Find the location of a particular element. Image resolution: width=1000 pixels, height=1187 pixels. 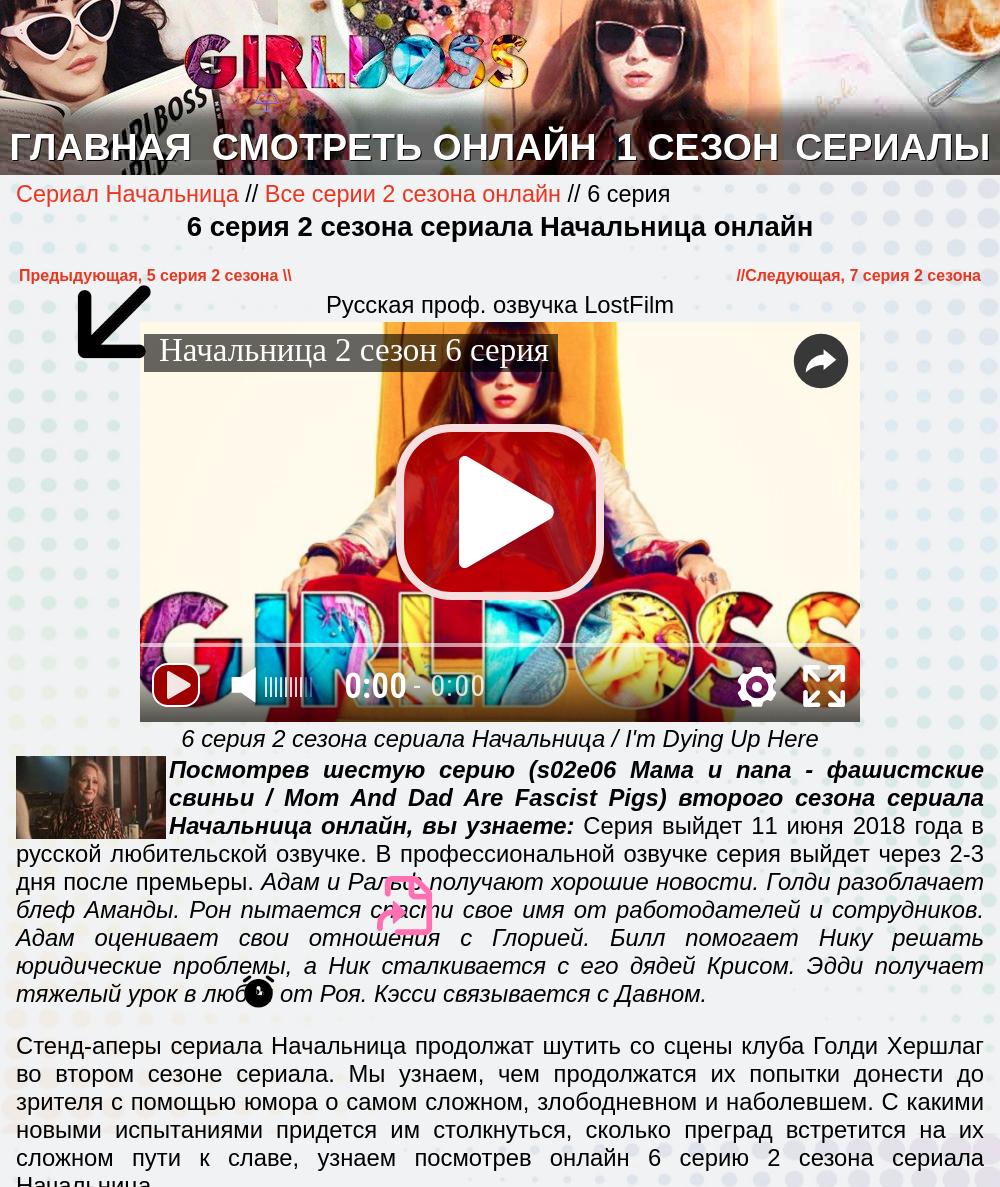

create a symbolic link to this file is located at coordinates (408, 907).